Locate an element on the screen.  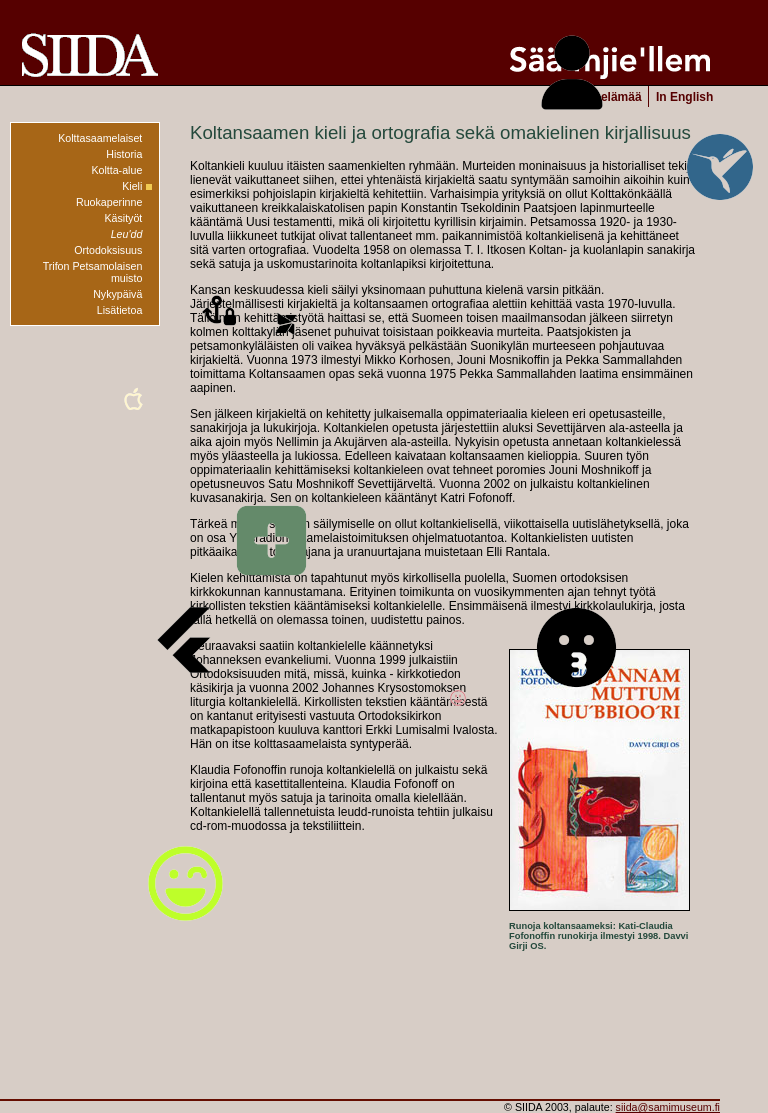
add a playful or humorous reaction is located at coordinates (185, 883).